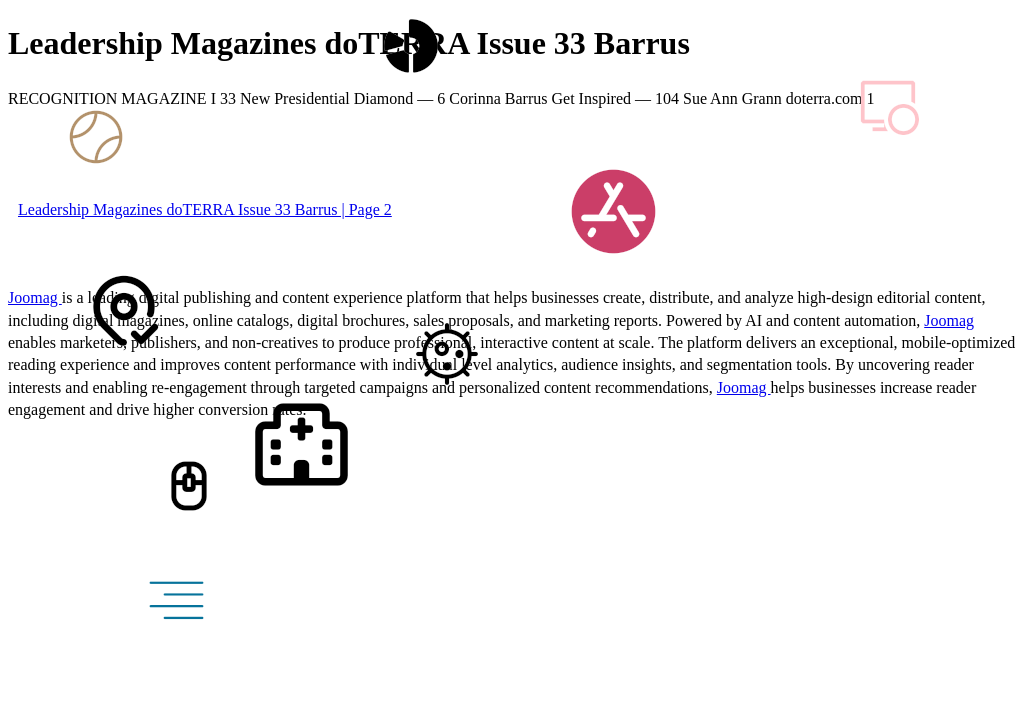  Describe the element at coordinates (176, 601) in the screenshot. I see `align text to the right` at that location.